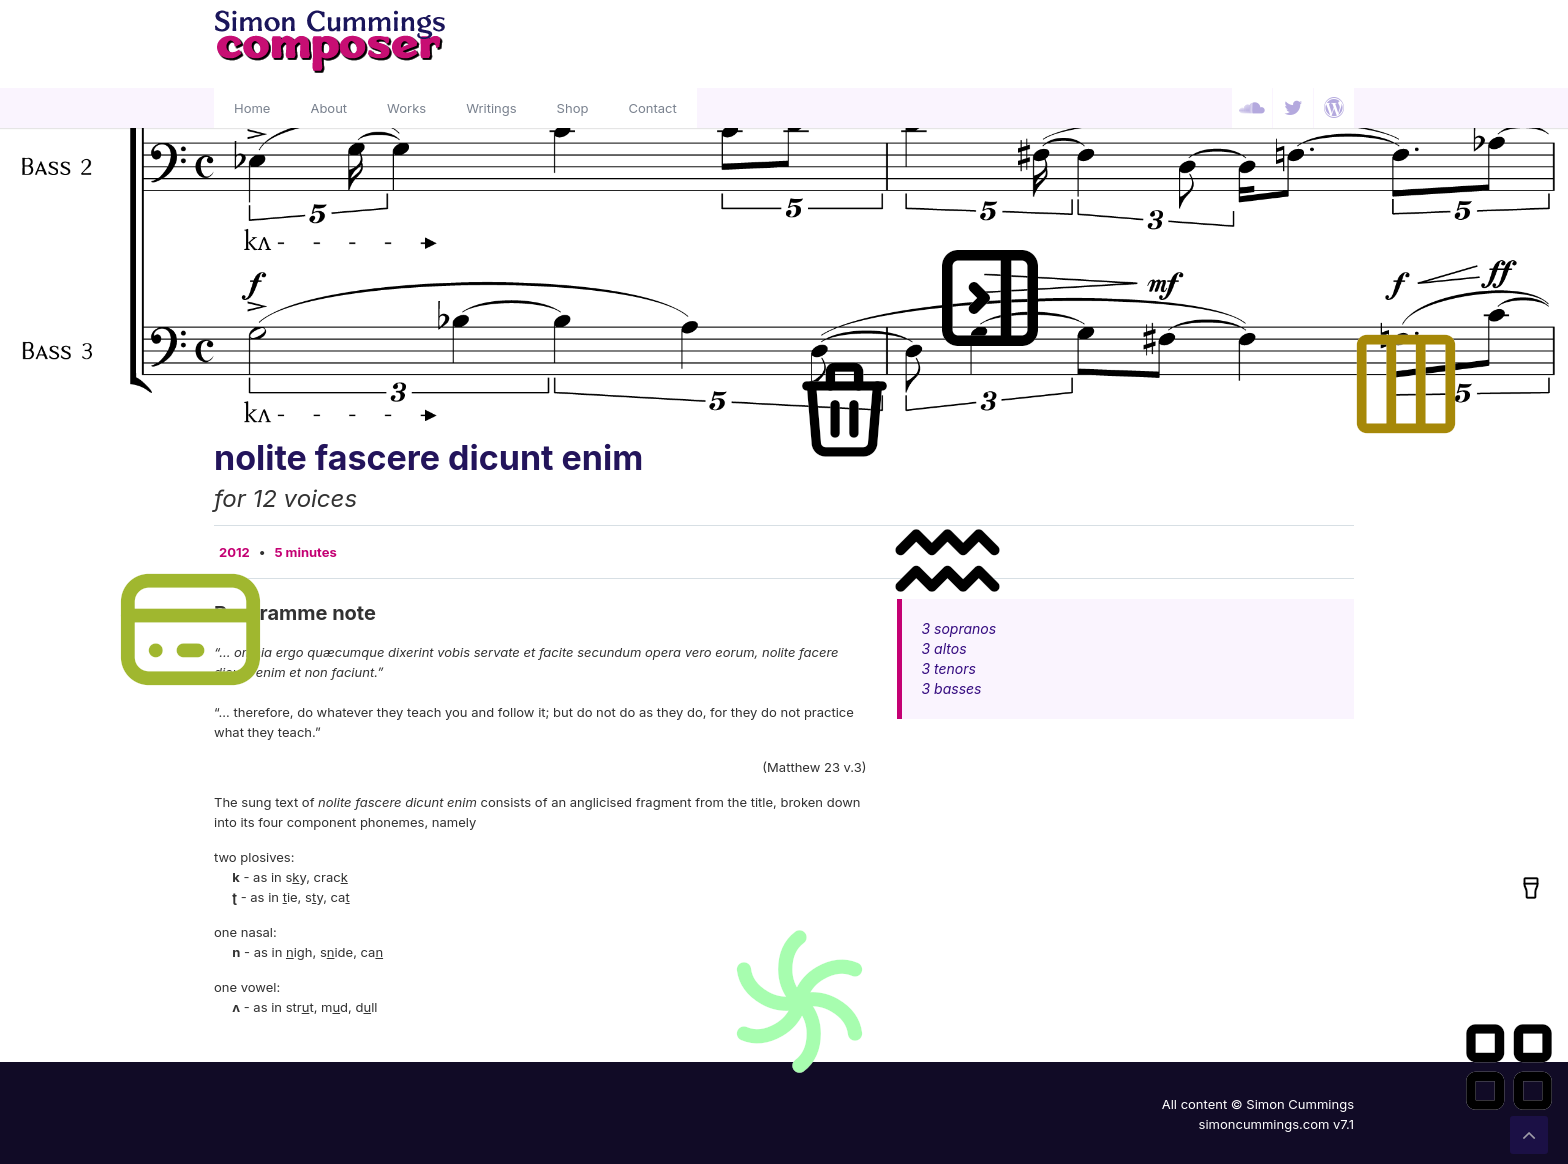  Describe the element at coordinates (190, 629) in the screenshot. I see `manage payment methods` at that location.